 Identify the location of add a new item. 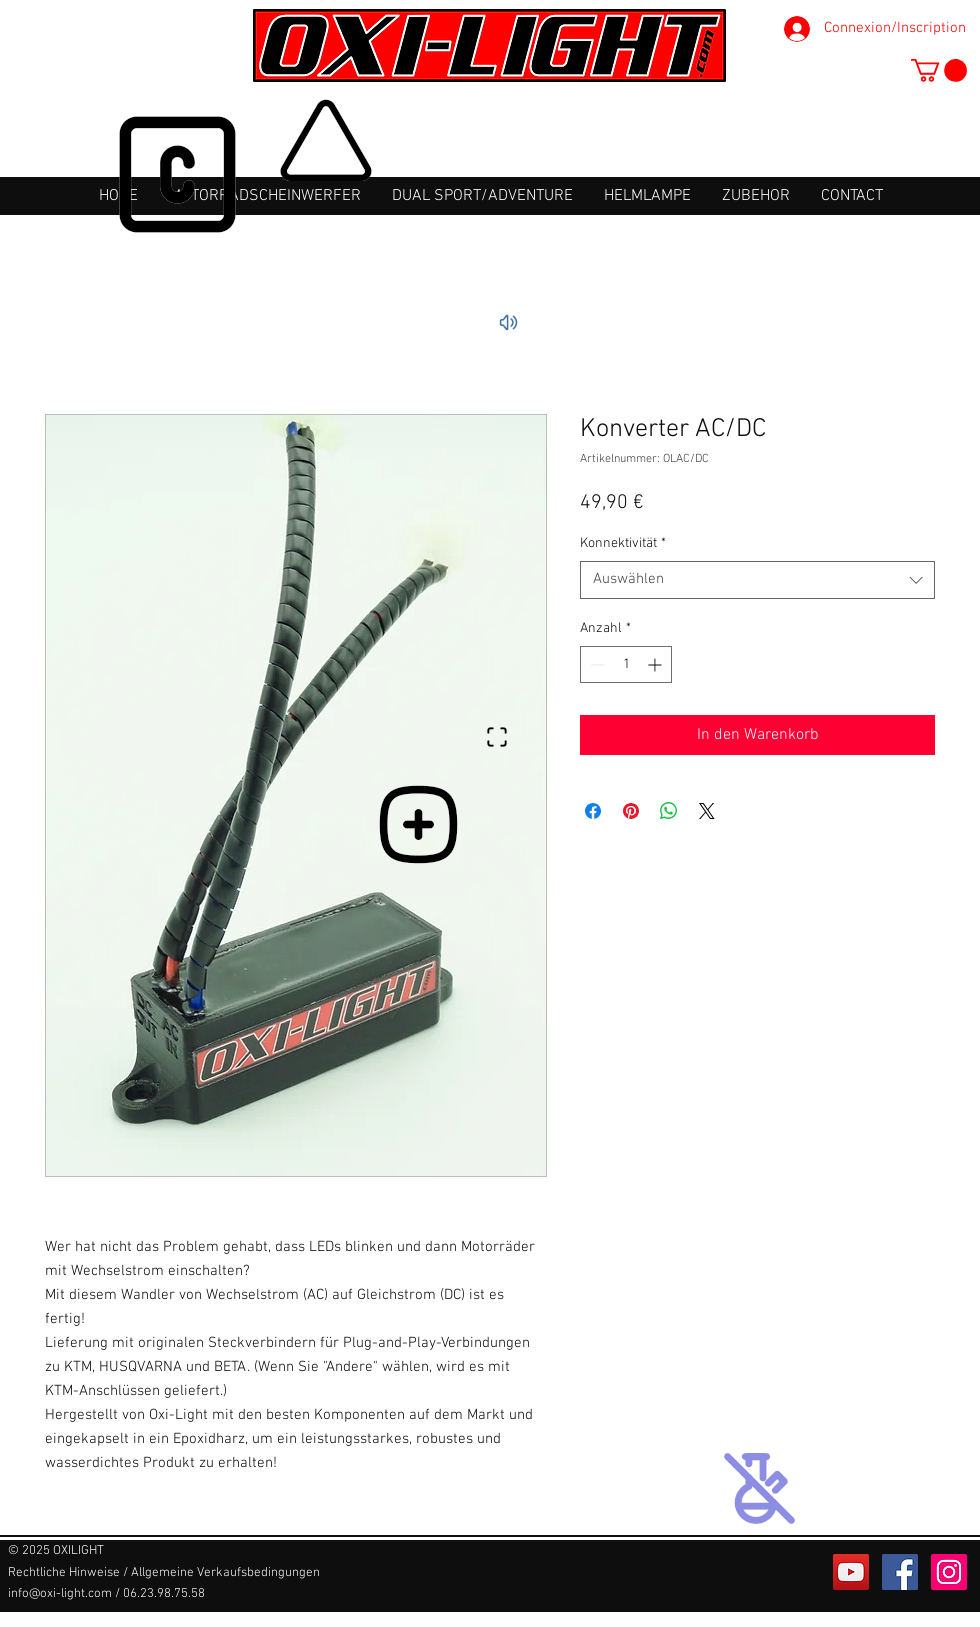
(418, 824).